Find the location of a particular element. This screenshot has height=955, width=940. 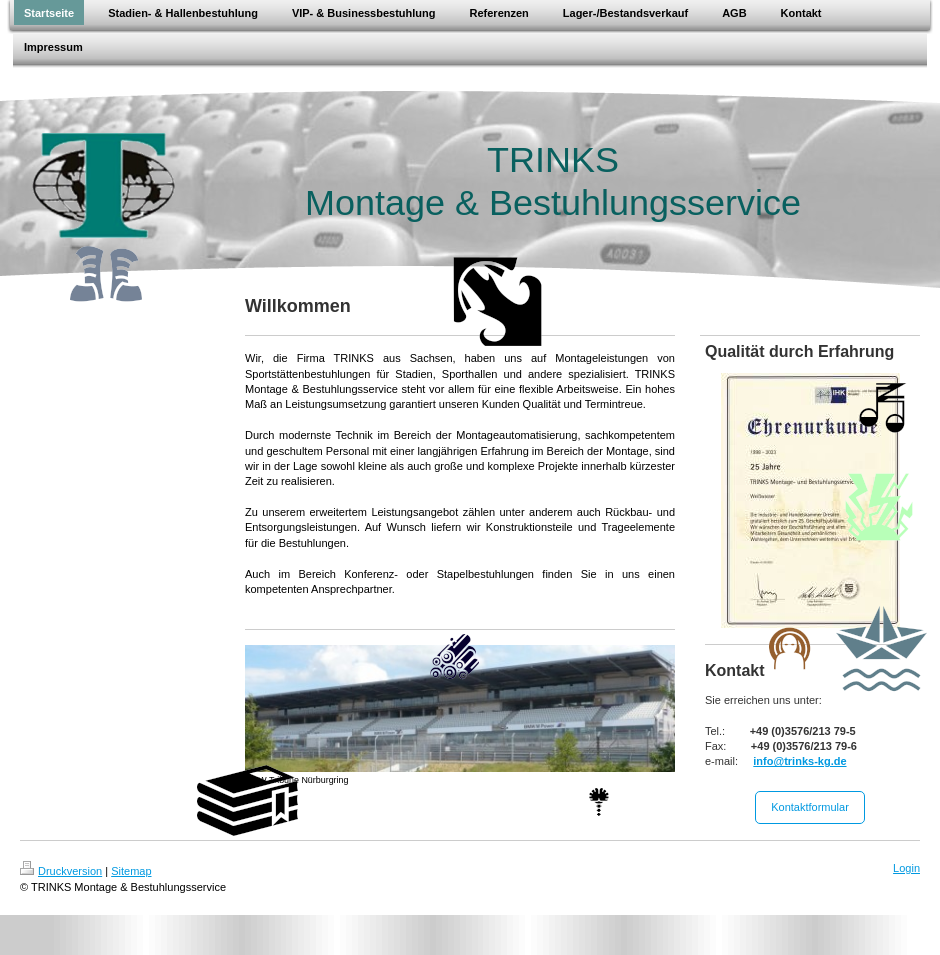

access neuroscience or brain-related content is located at coordinates (599, 802).